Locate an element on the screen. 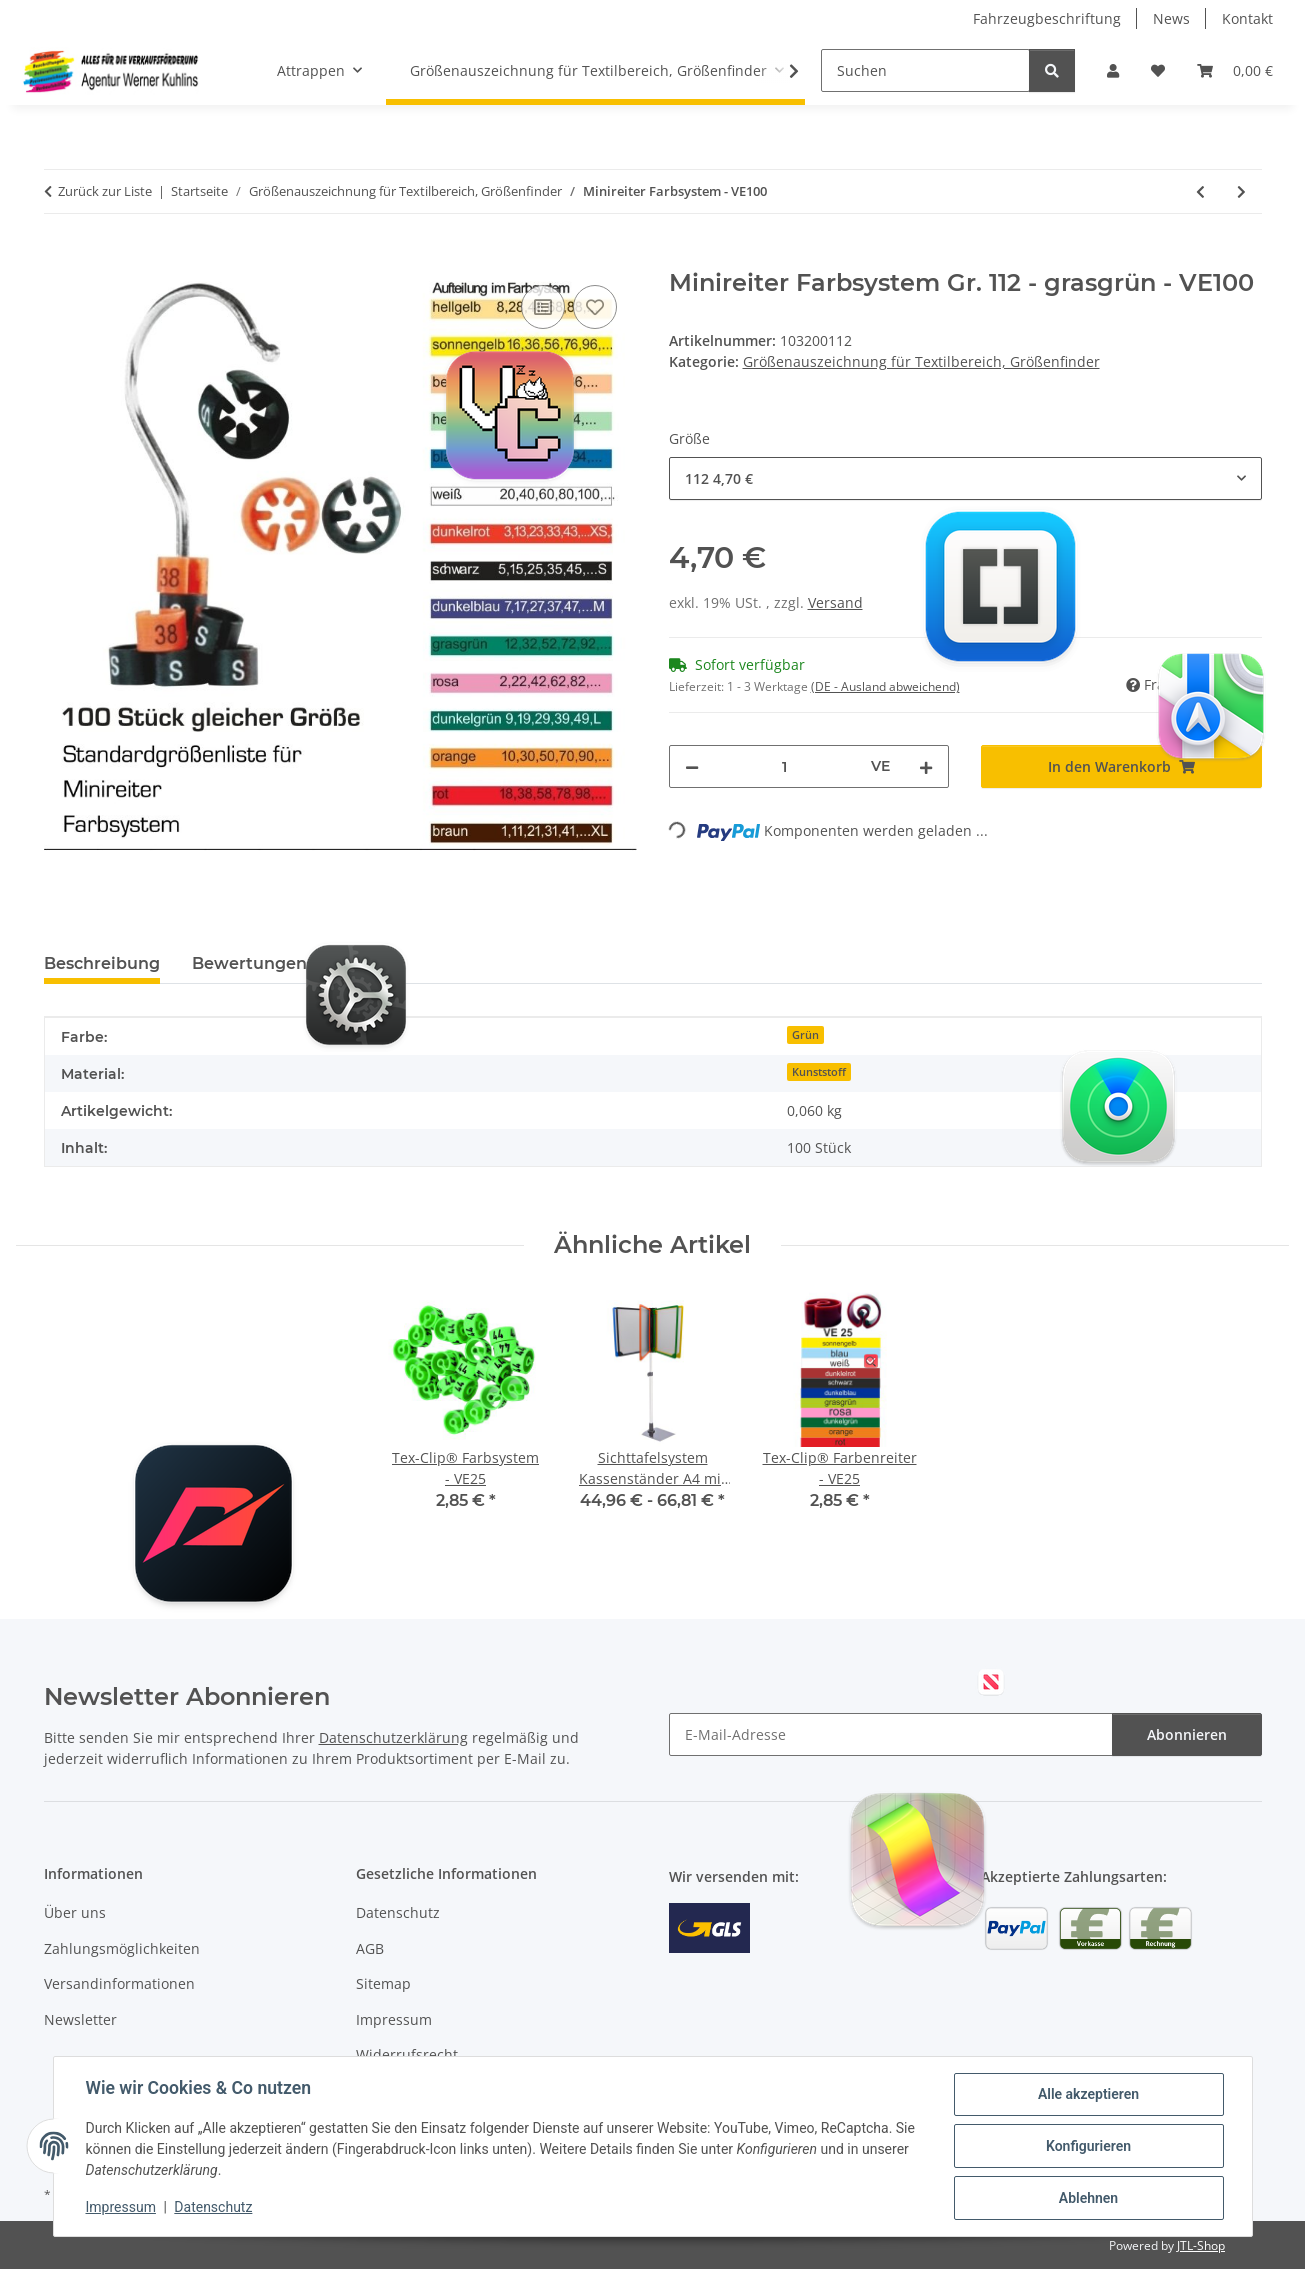  open the Apple News app is located at coordinates (991, 1682).